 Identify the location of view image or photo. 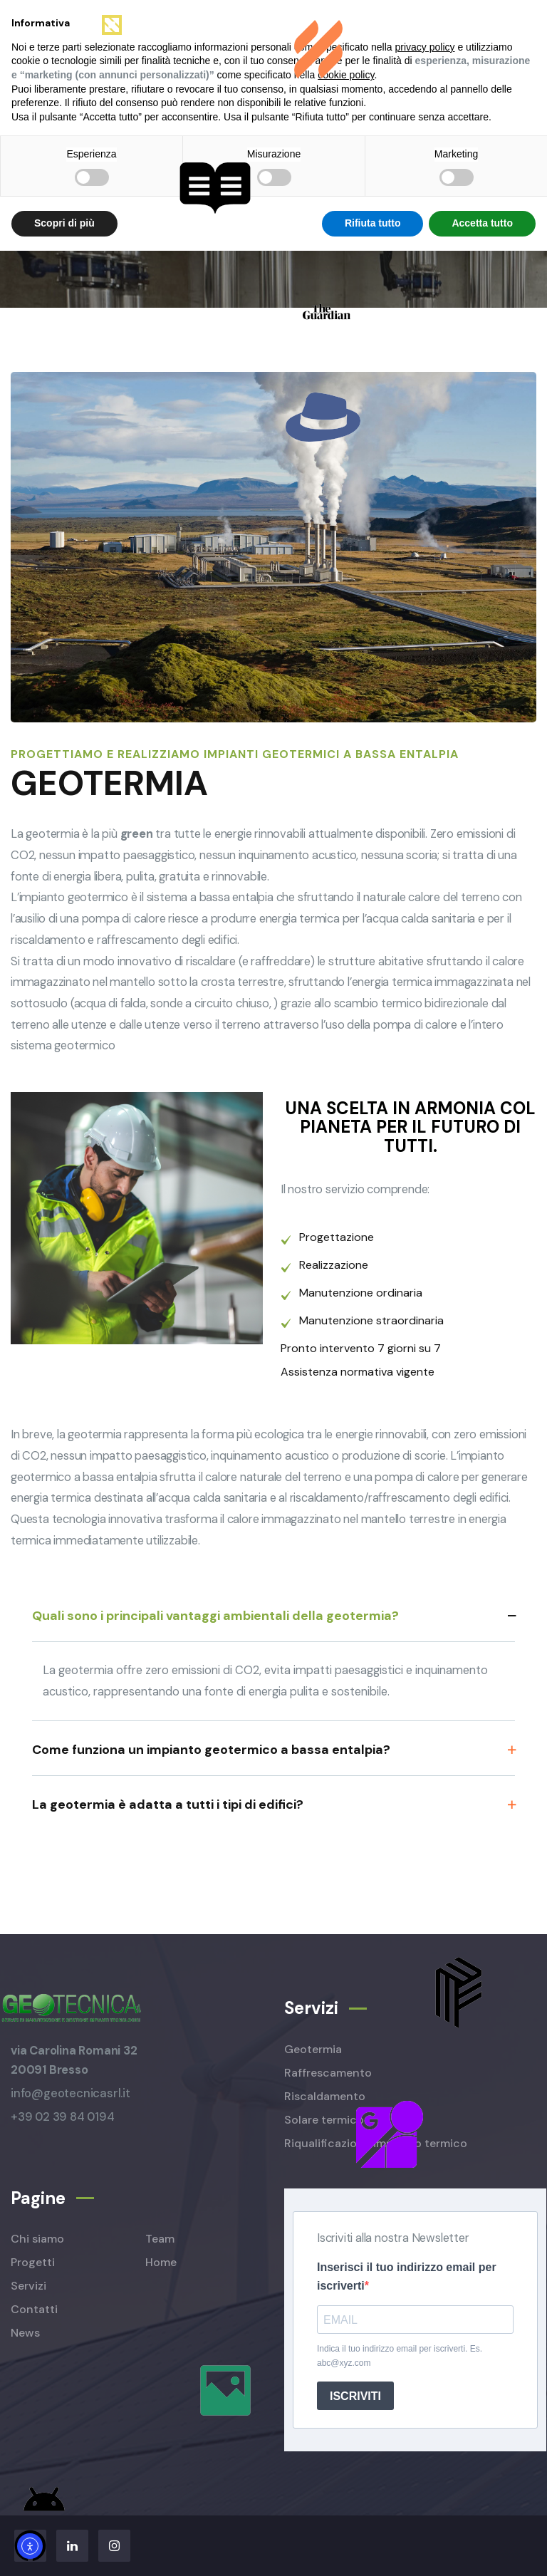
(225, 2390).